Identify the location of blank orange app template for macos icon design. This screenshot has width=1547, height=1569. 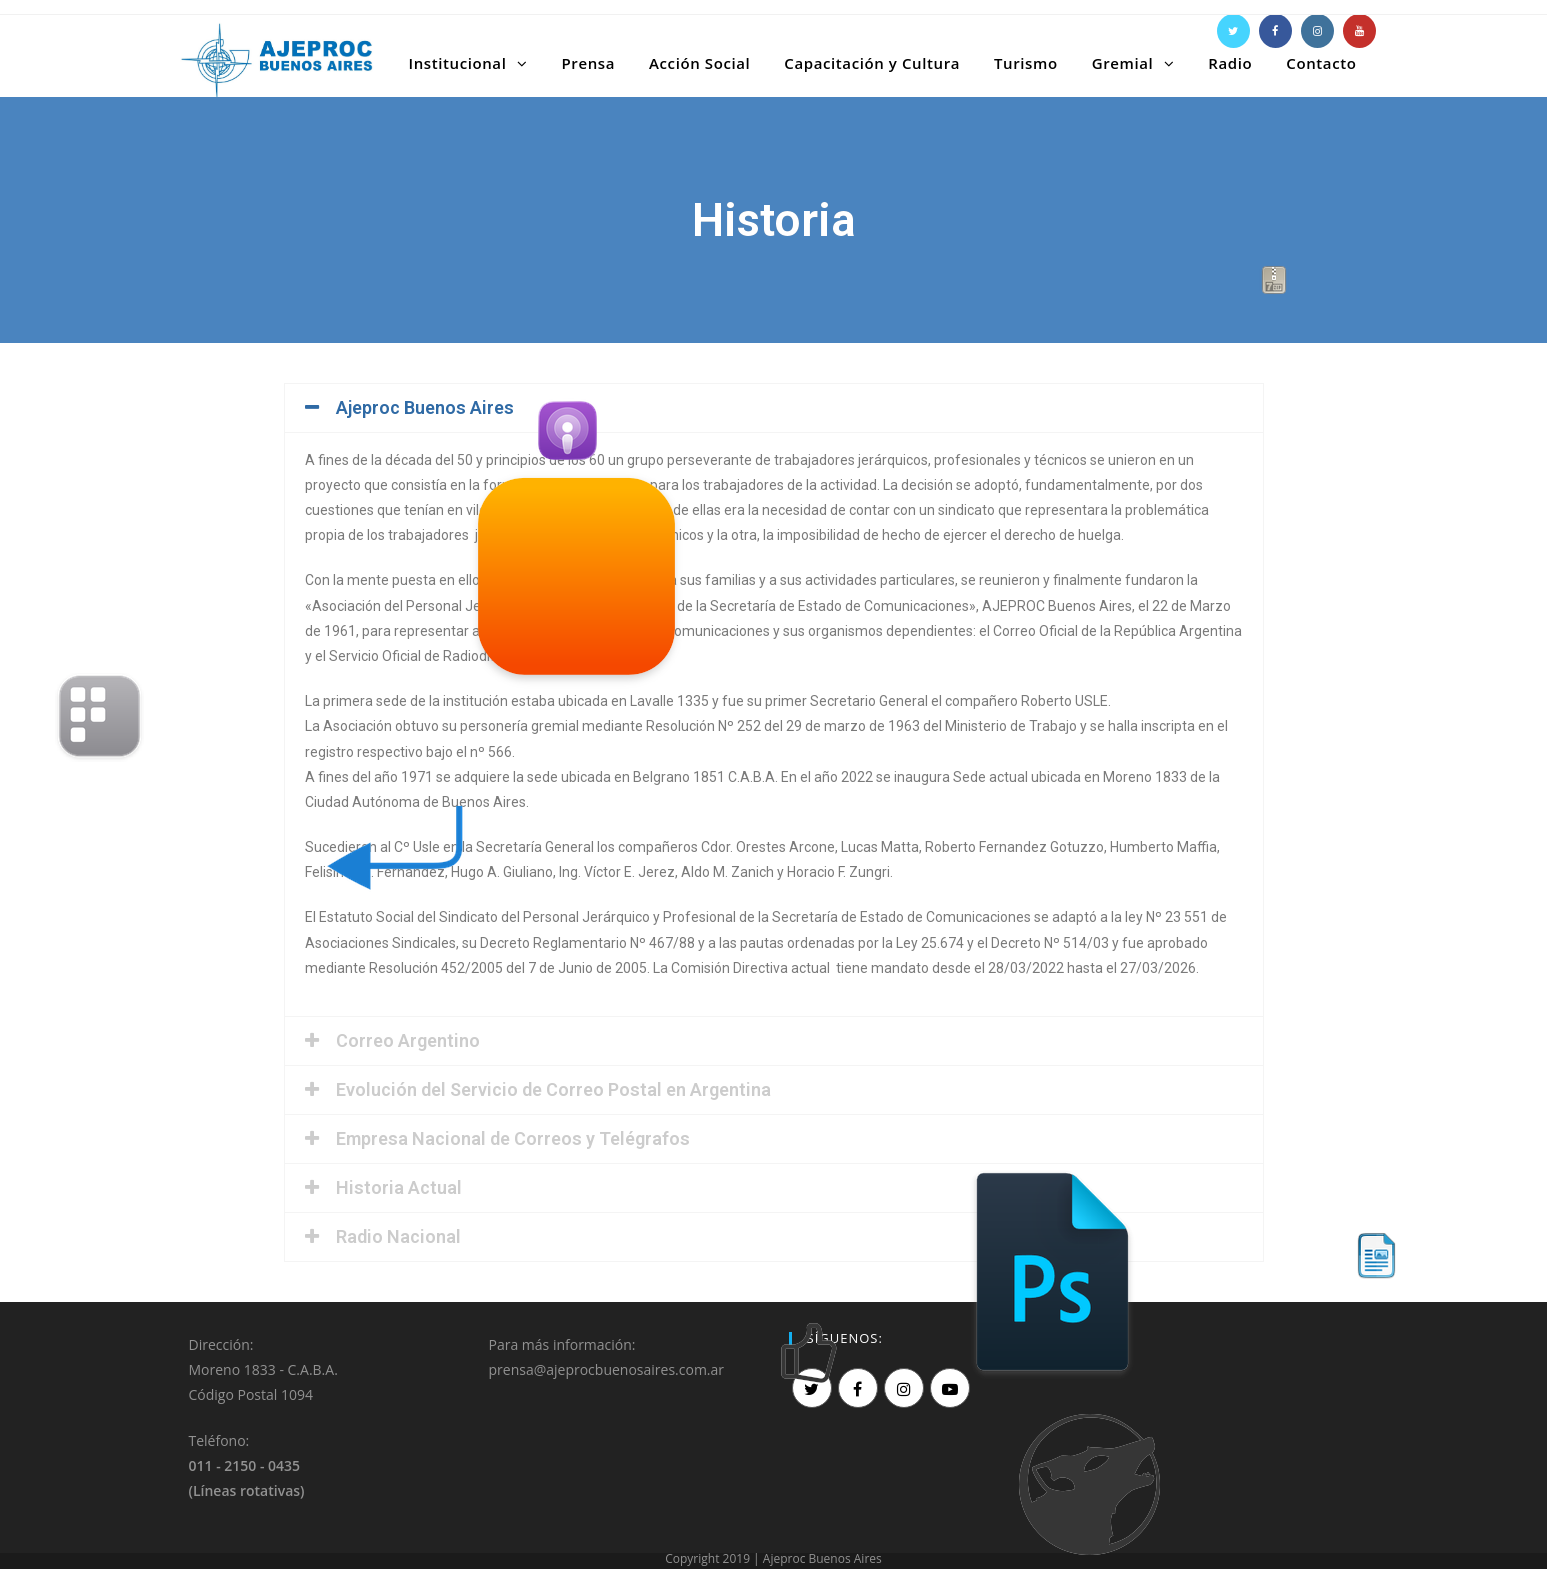
(576, 576).